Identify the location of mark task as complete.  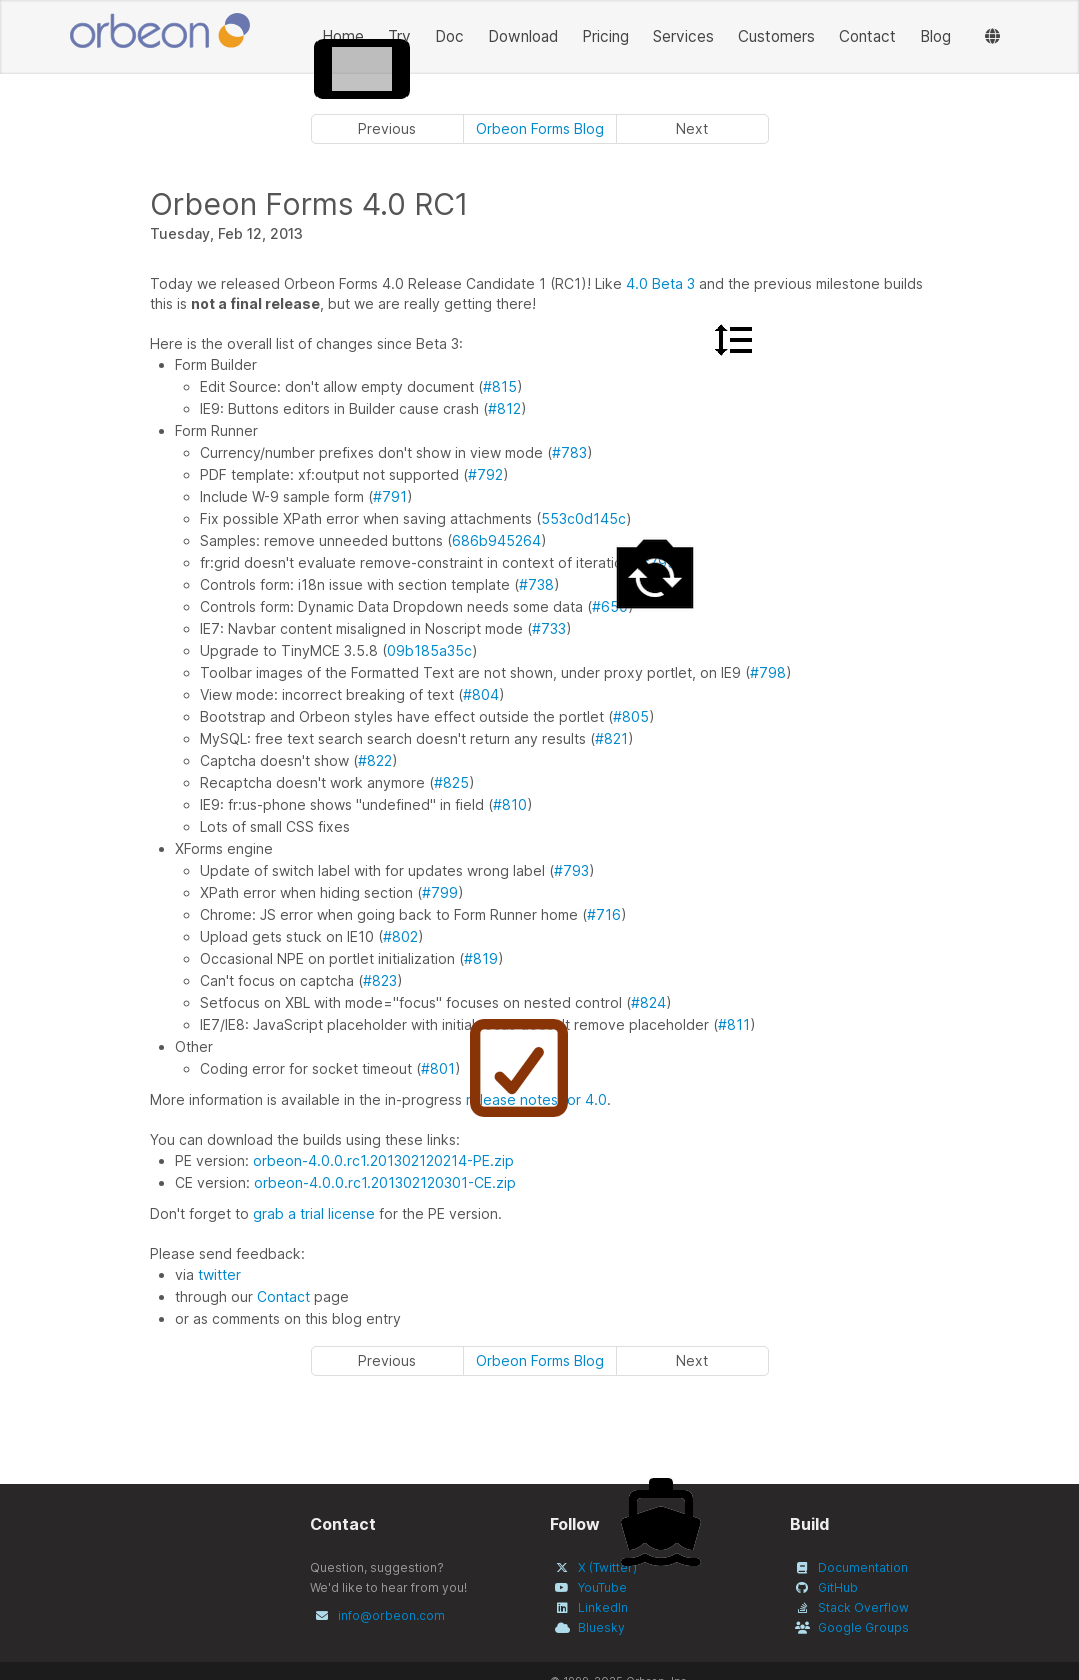
(519, 1068).